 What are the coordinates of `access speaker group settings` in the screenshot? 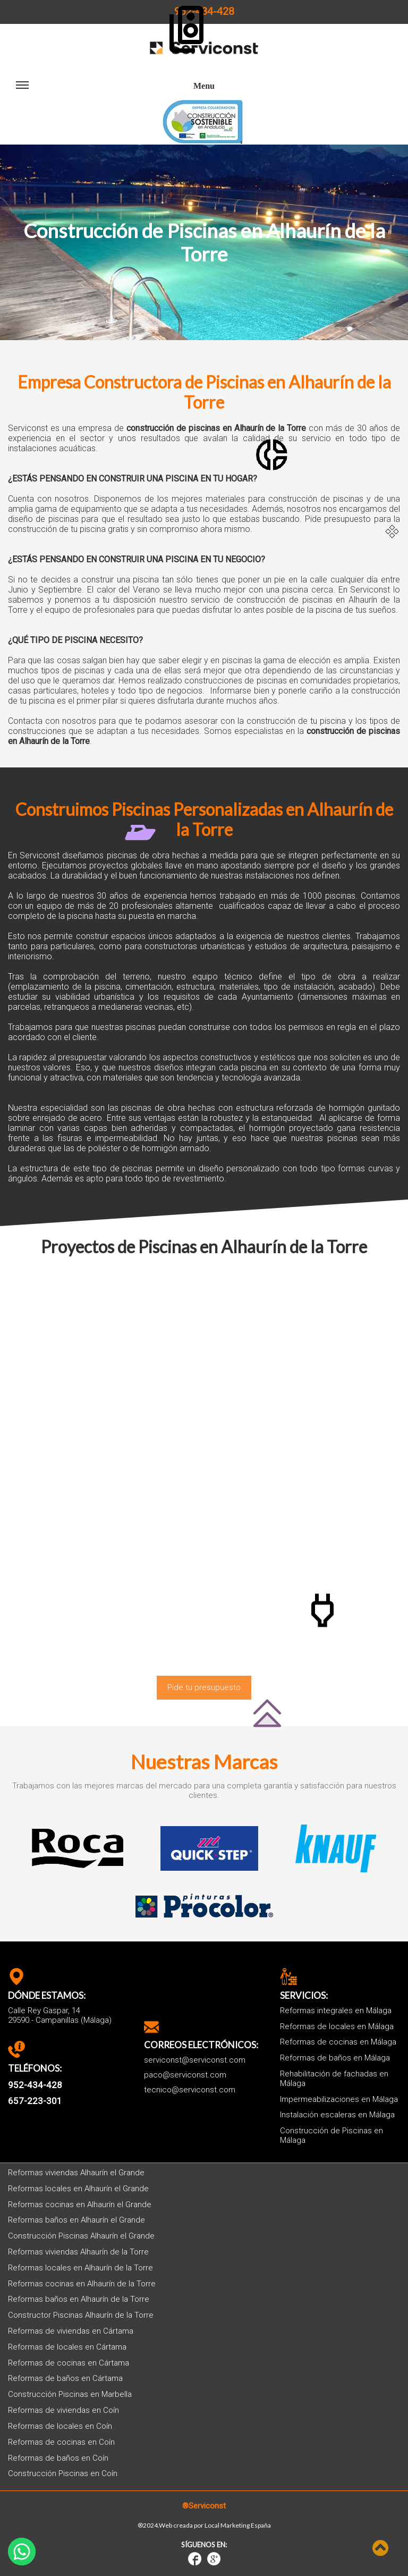 It's located at (186, 29).